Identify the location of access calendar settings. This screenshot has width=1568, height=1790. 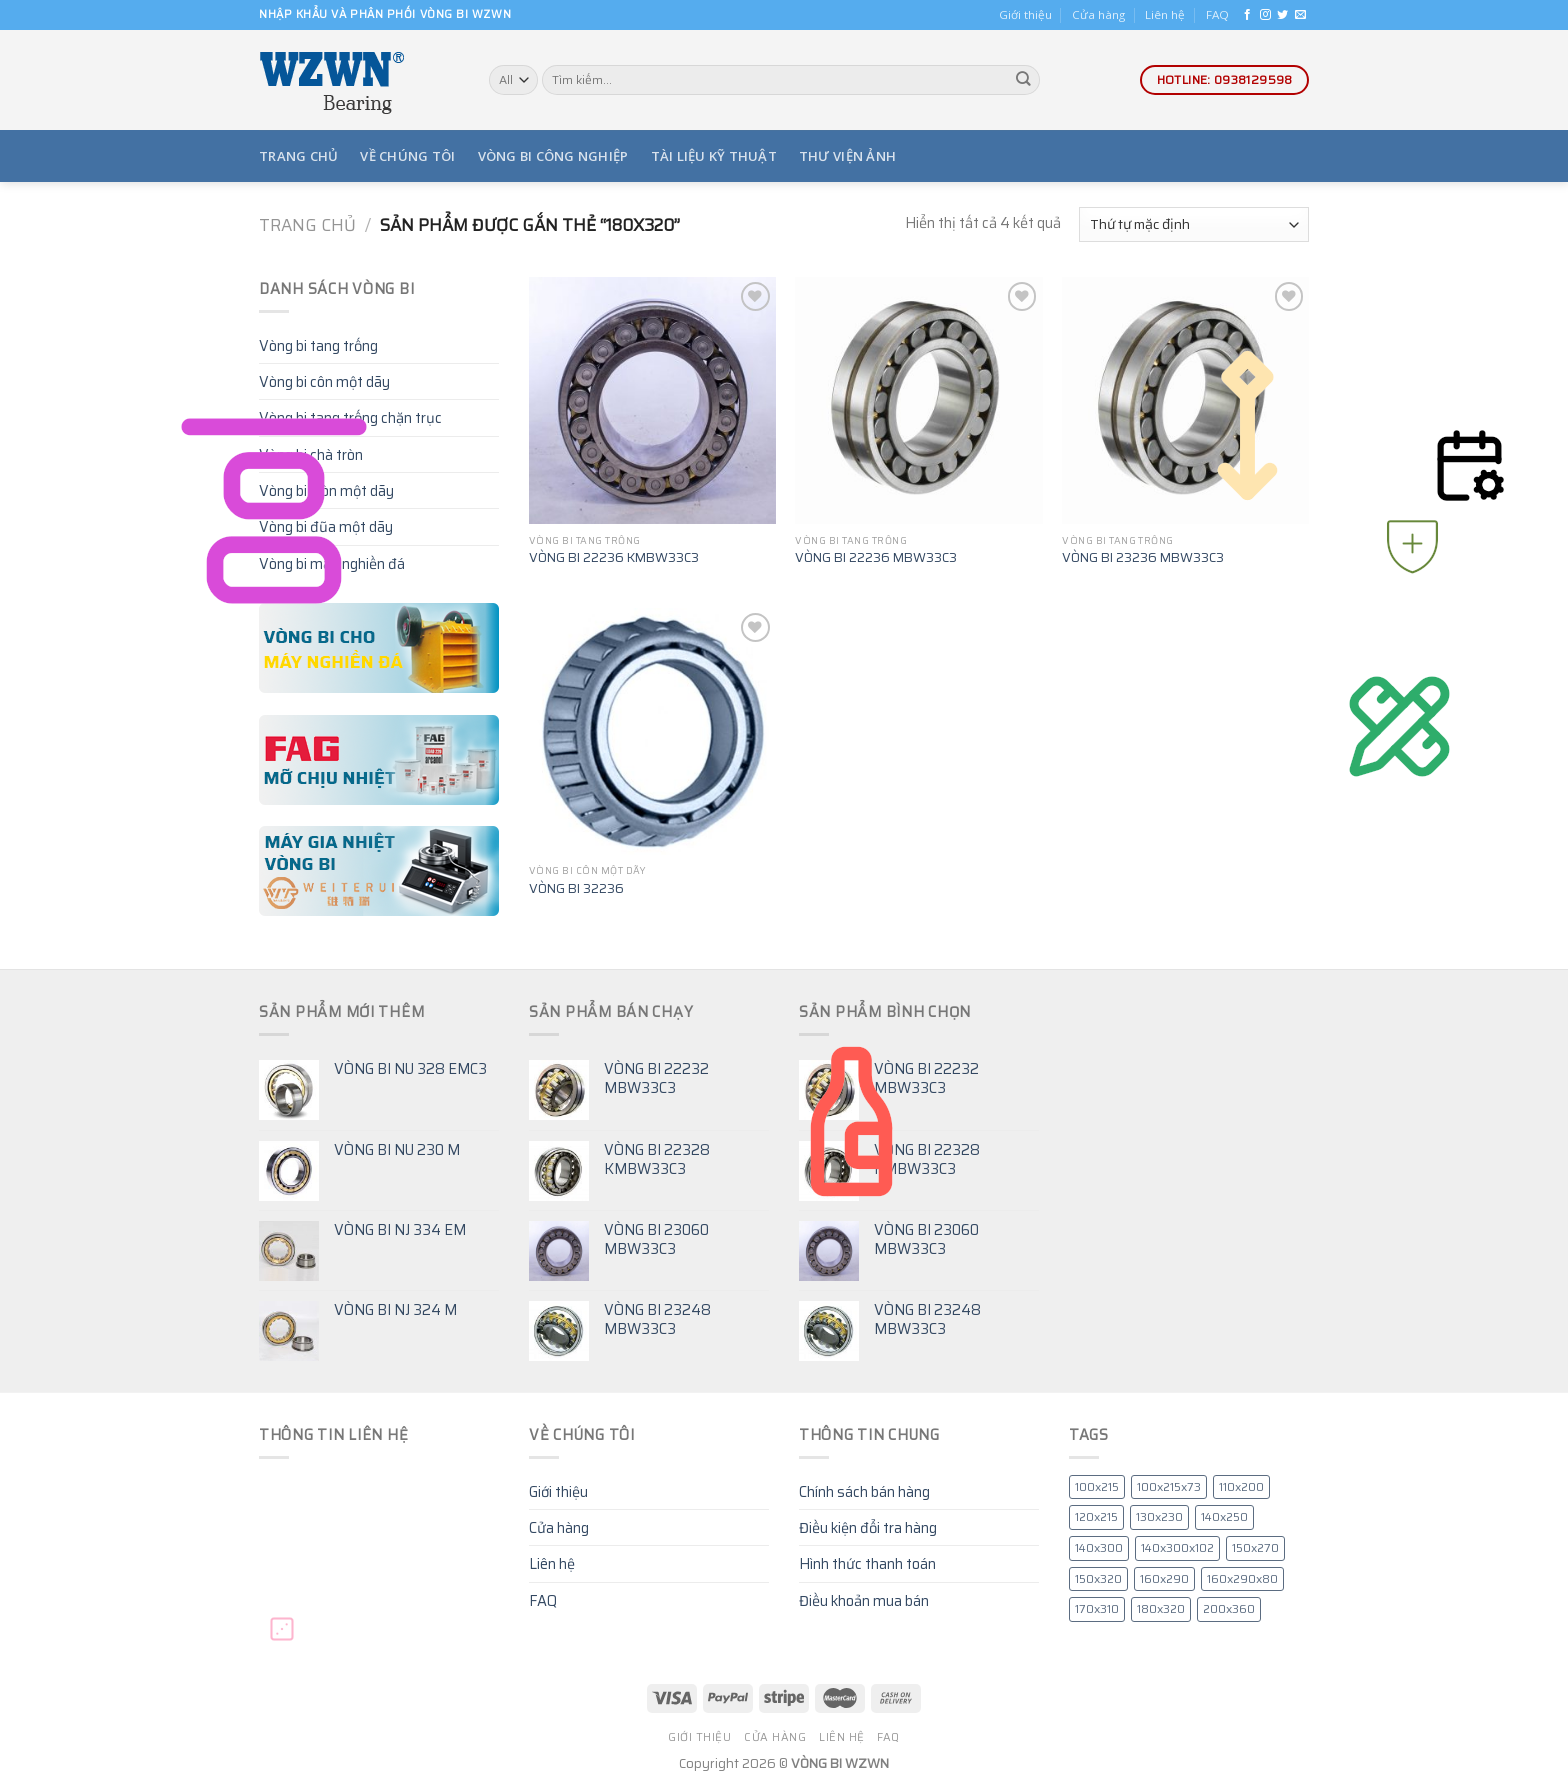
(1469, 465).